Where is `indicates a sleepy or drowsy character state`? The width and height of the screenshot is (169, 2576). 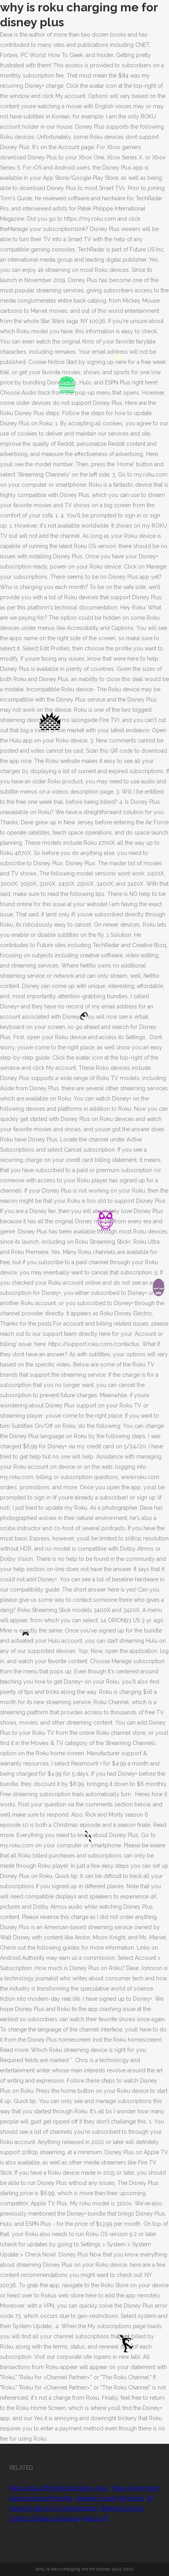
indicates a sleepy or drowsy character state is located at coordinates (159, 1287).